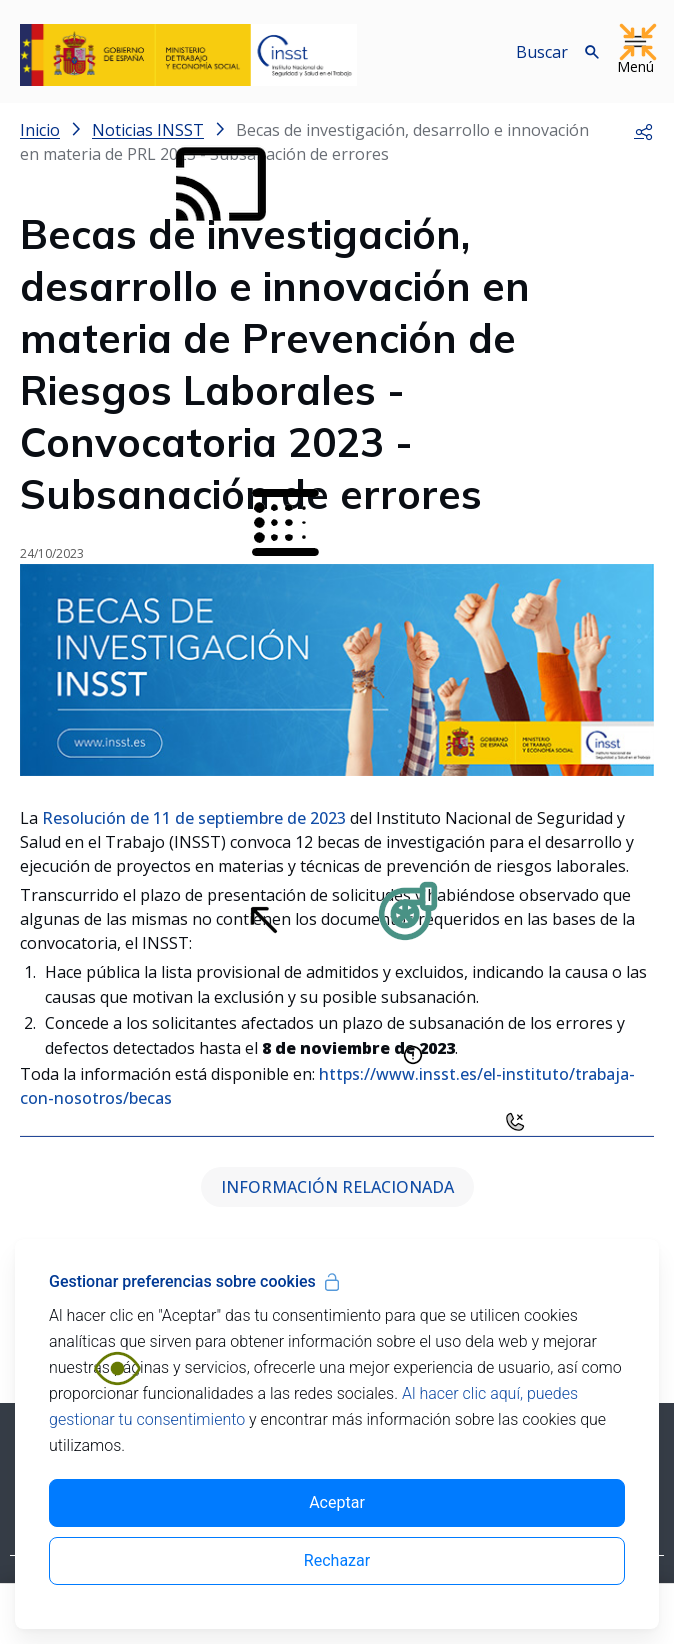 The width and height of the screenshot is (674, 1644). I want to click on view or preview content, so click(117, 1368).